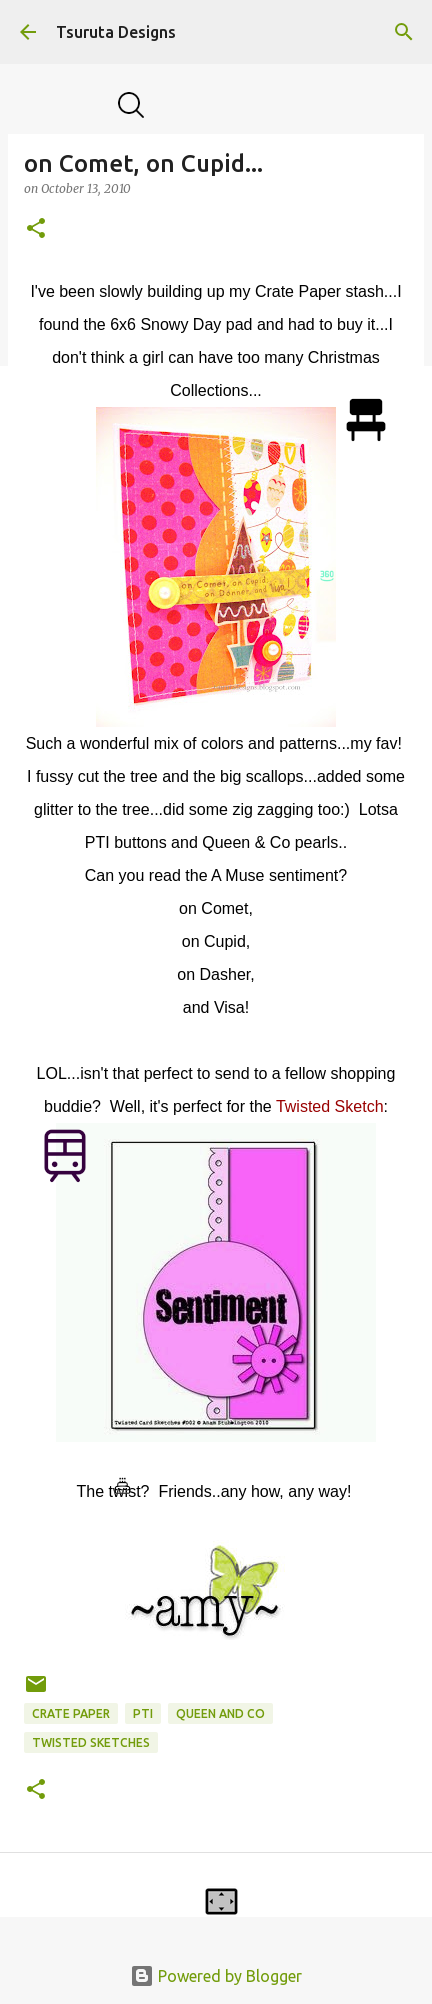 This screenshot has width=432, height=2004. Describe the element at coordinates (221, 1901) in the screenshot. I see `adjust display overscan settings` at that location.